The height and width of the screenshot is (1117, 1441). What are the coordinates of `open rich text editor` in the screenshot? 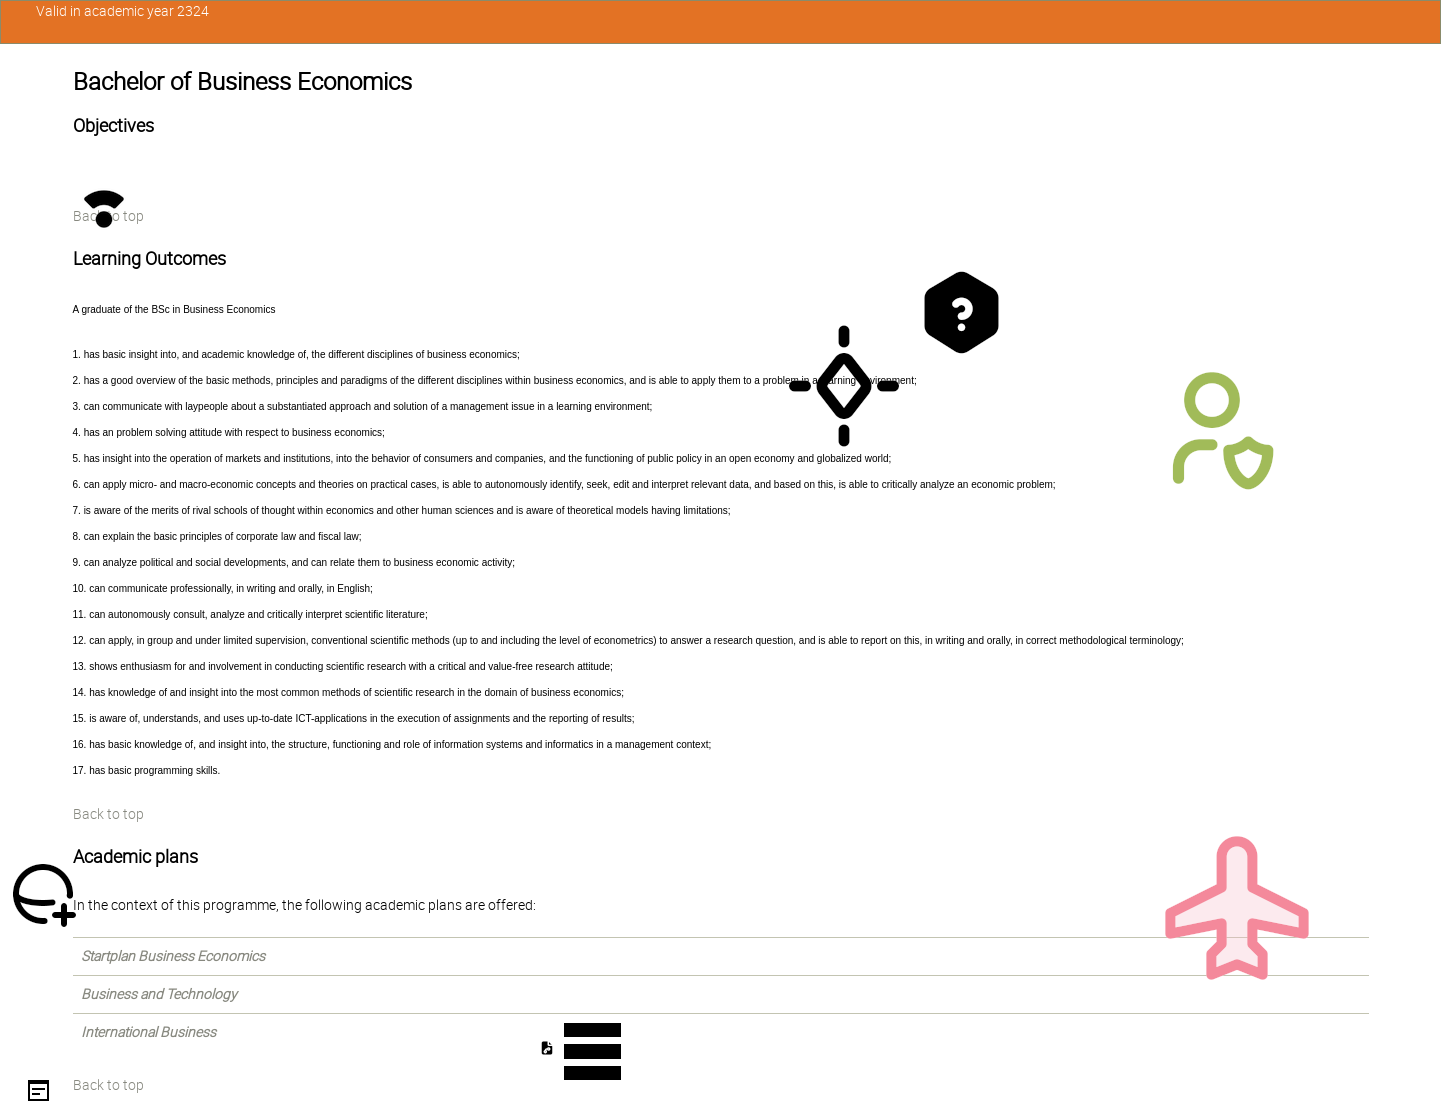 It's located at (38, 1090).